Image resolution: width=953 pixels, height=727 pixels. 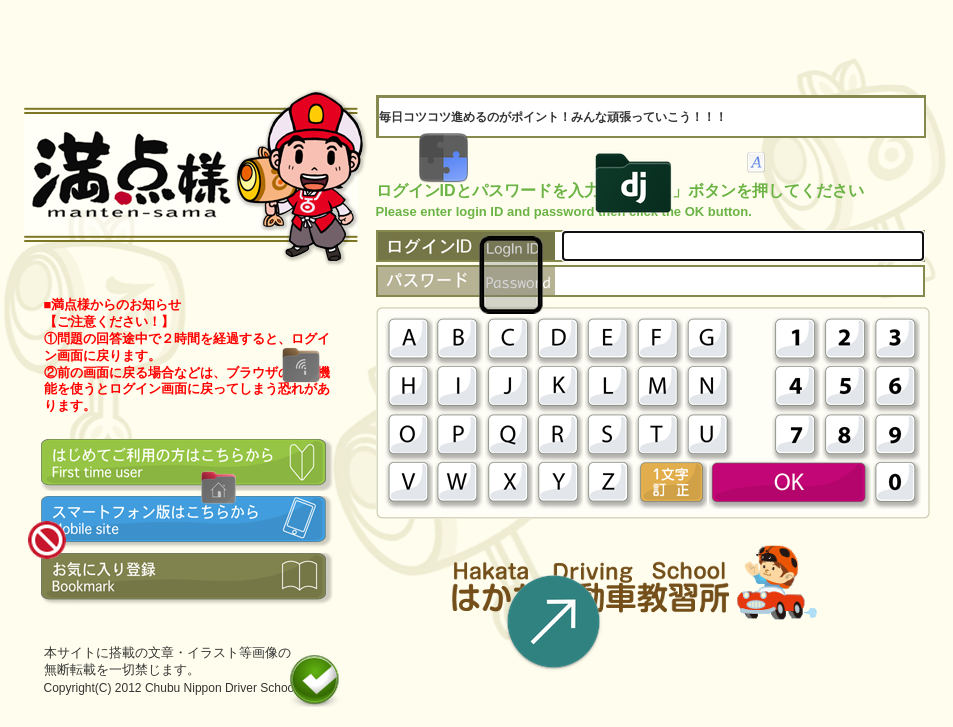 What do you see at coordinates (756, 162) in the screenshot?
I see `open a font file` at bounding box center [756, 162].